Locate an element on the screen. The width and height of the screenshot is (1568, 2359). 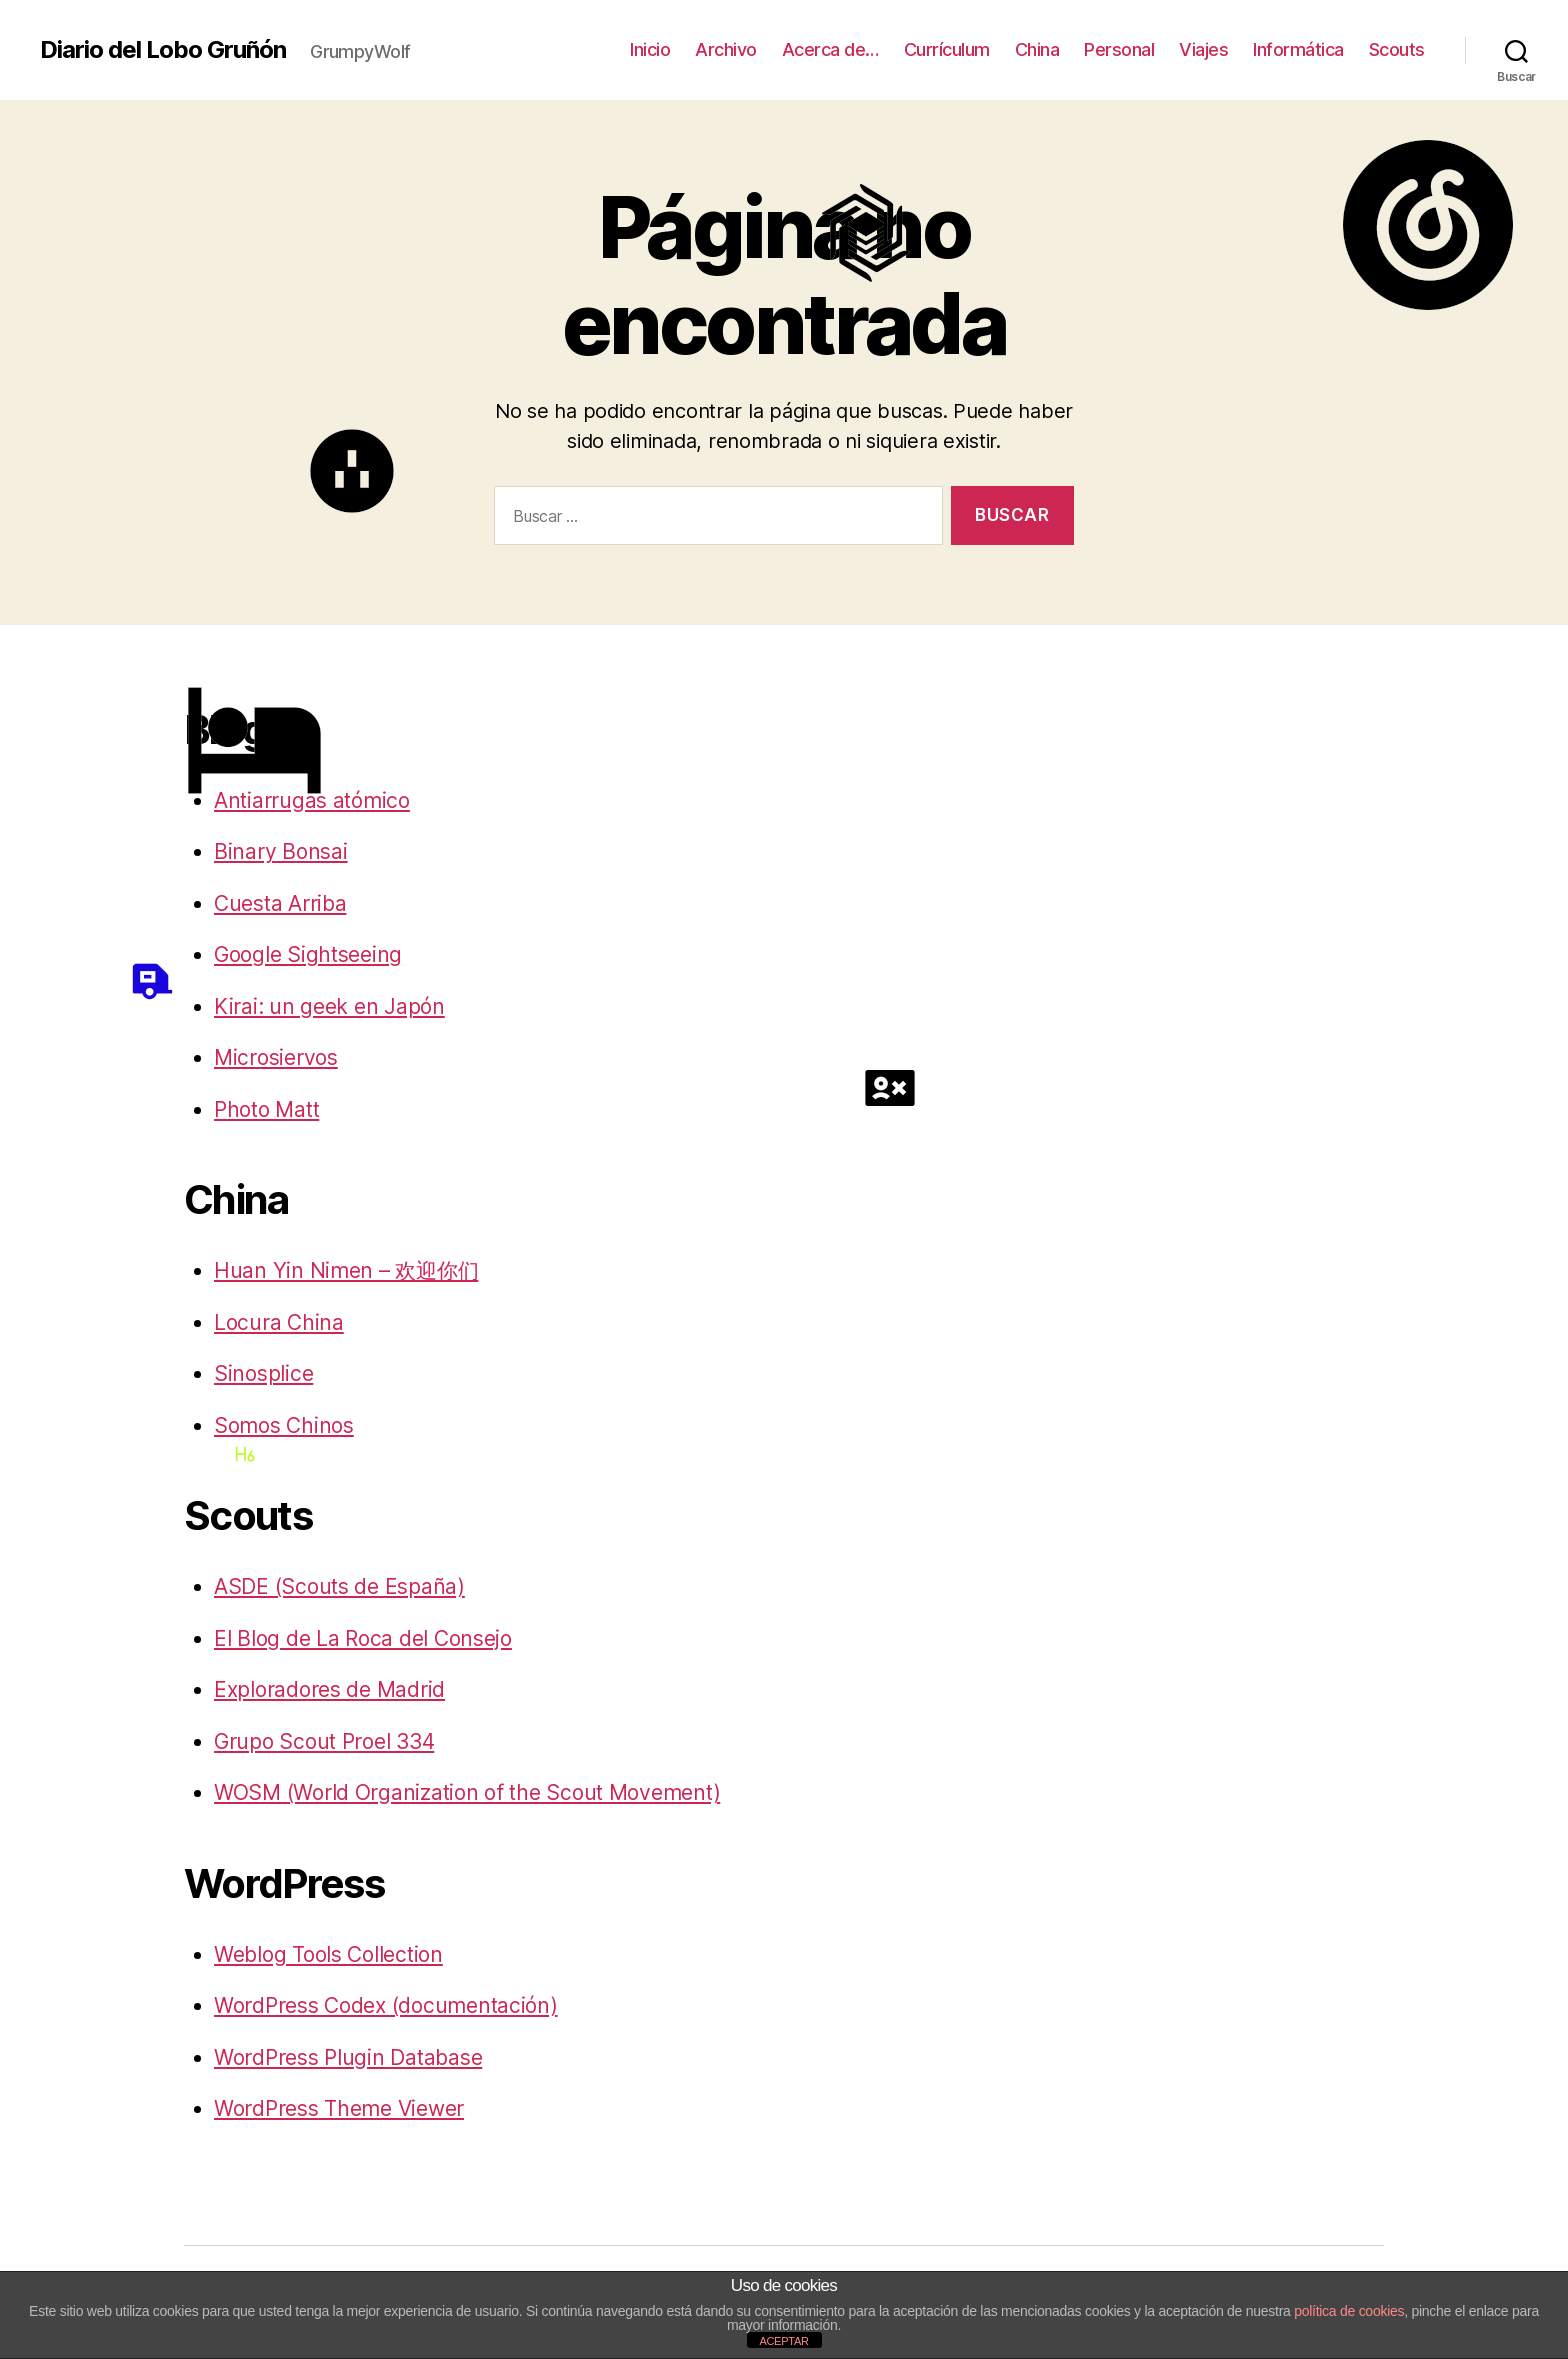
format text as heading level 6 is located at coordinates (245, 1454).